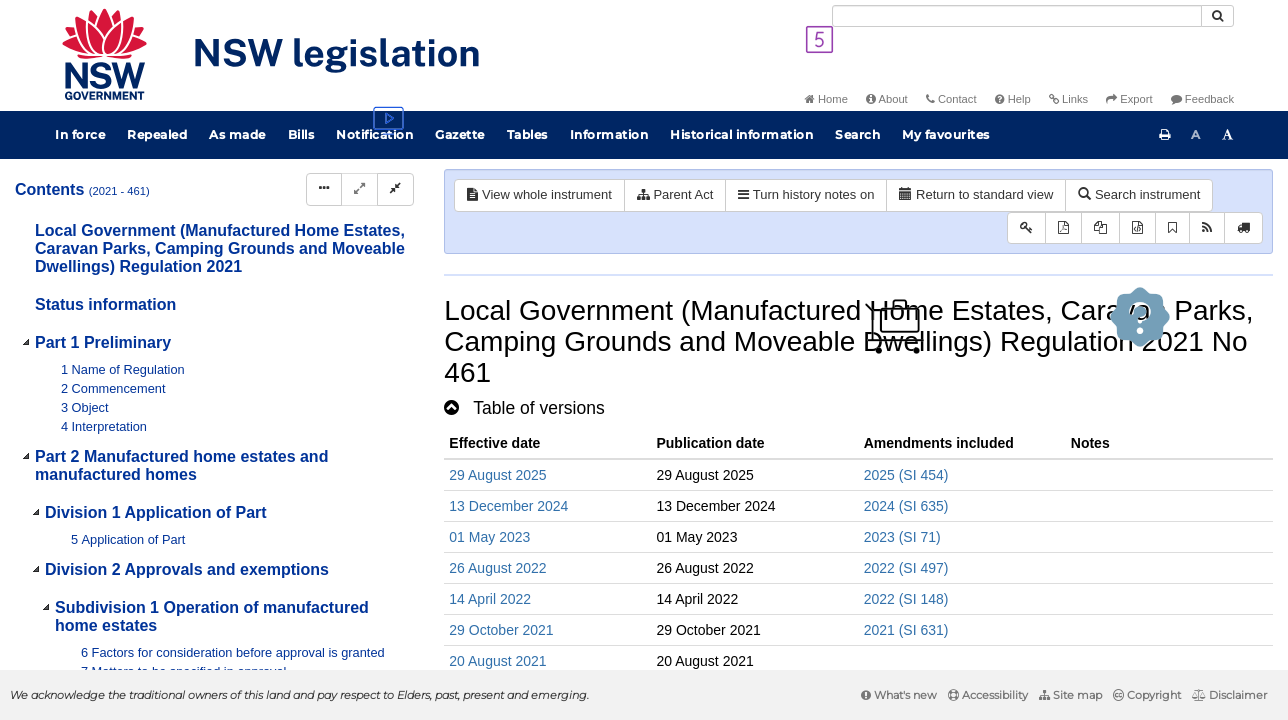  I want to click on play video on display, so click(388, 119).